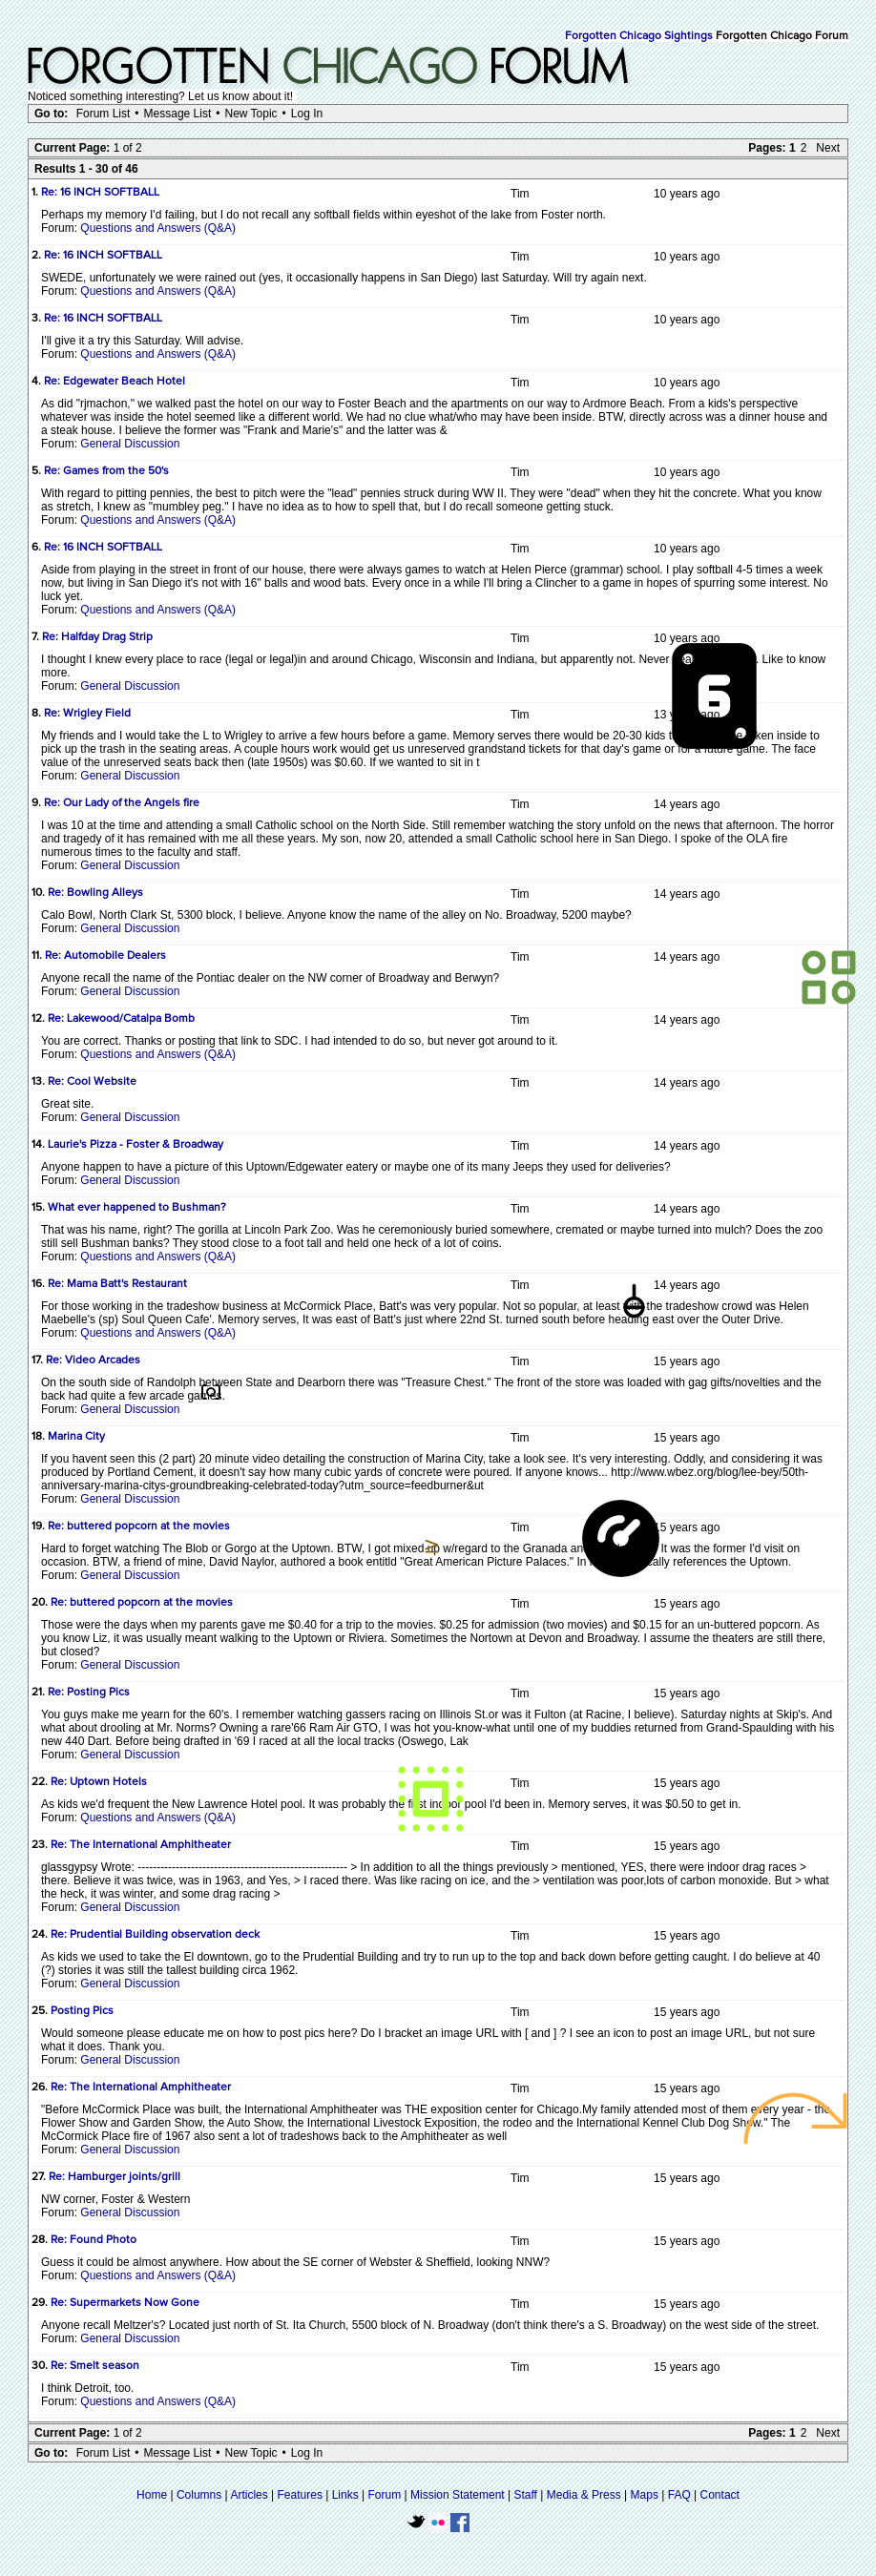  What do you see at coordinates (793, 2114) in the screenshot?
I see `redo last action` at bounding box center [793, 2114].